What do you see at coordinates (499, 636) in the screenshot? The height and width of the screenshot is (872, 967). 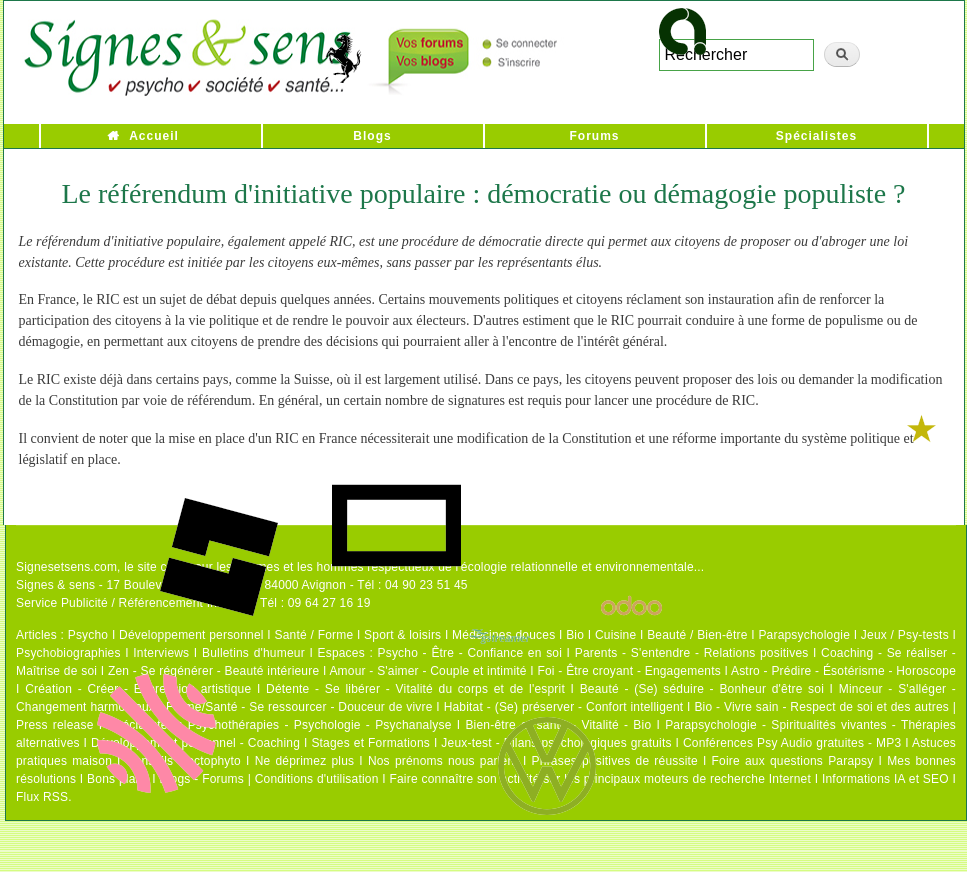 I see `gstreamer multimedia framework logo` at bounding box center [499, 636].